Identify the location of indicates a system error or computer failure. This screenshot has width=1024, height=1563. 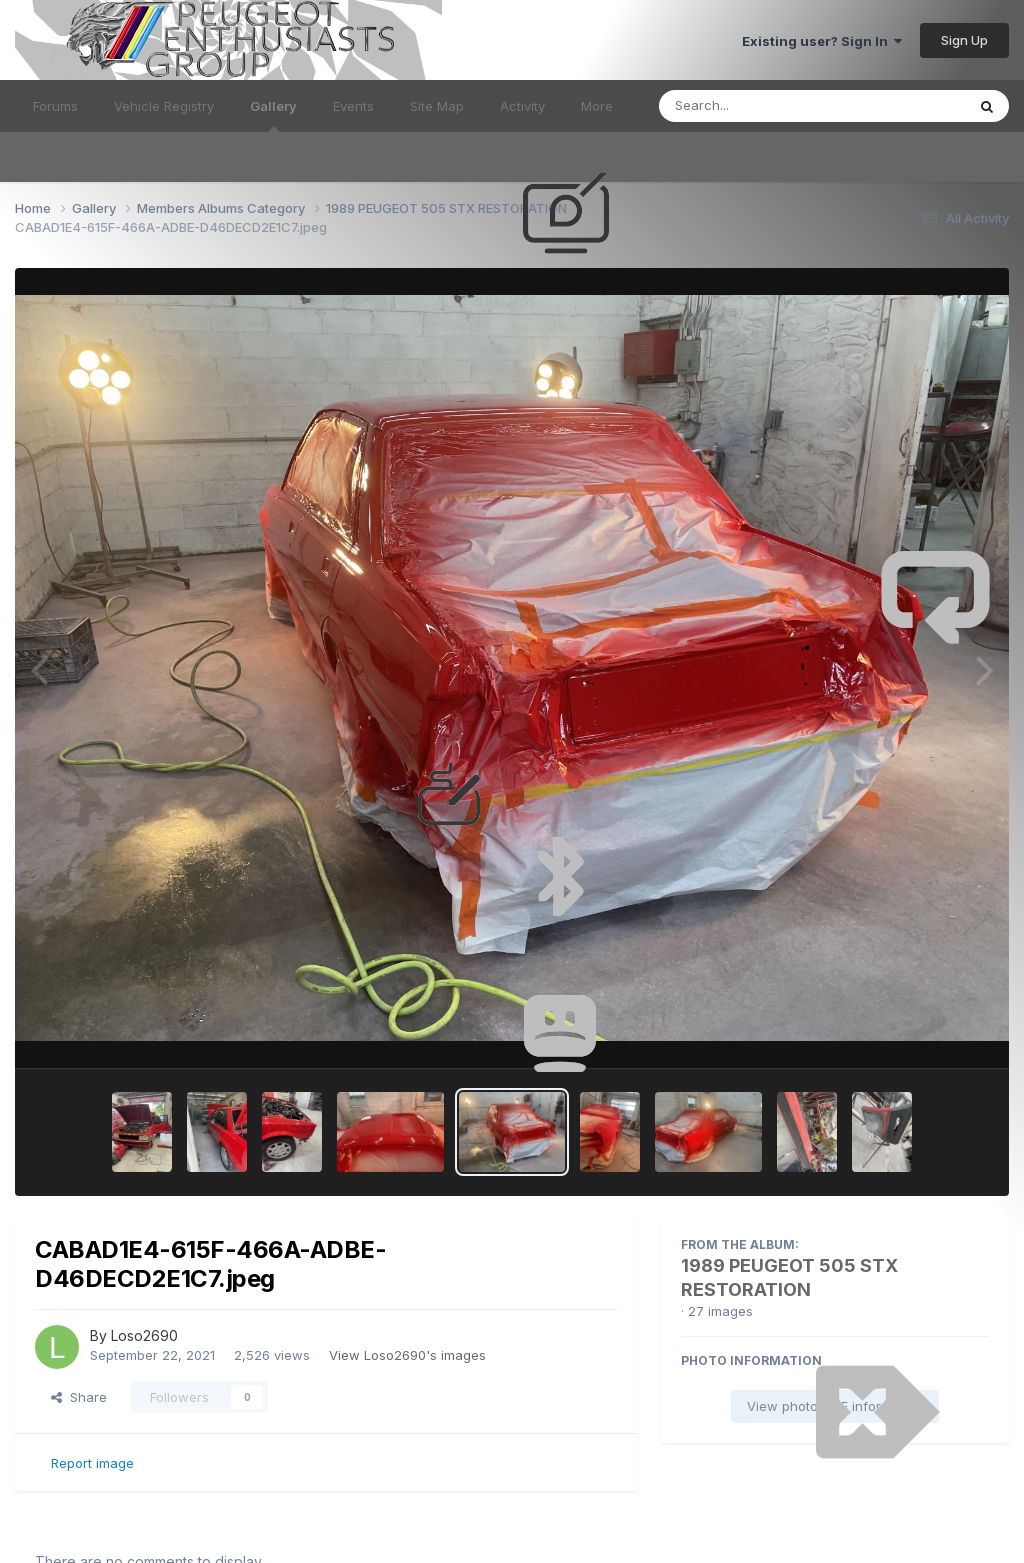
(560, 1031).